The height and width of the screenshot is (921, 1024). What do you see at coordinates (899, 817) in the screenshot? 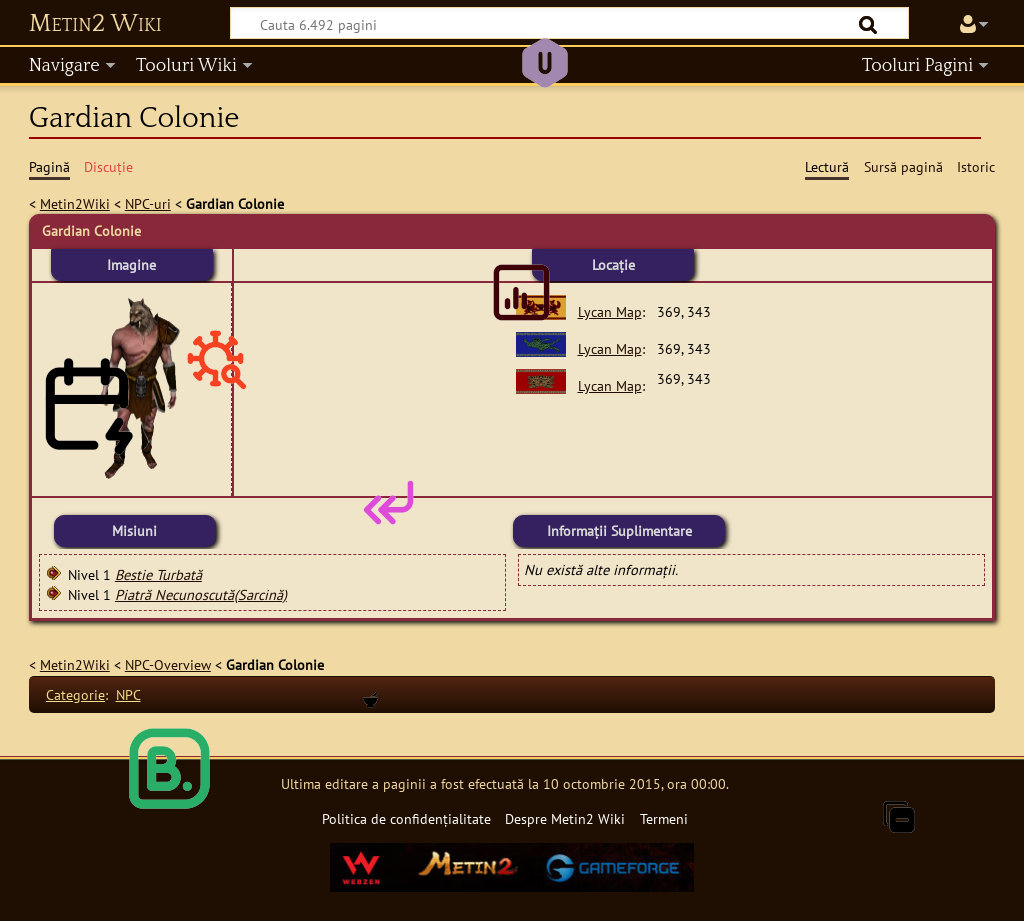
I see `remove an item from clipboard` at bounding box center [899, 817].